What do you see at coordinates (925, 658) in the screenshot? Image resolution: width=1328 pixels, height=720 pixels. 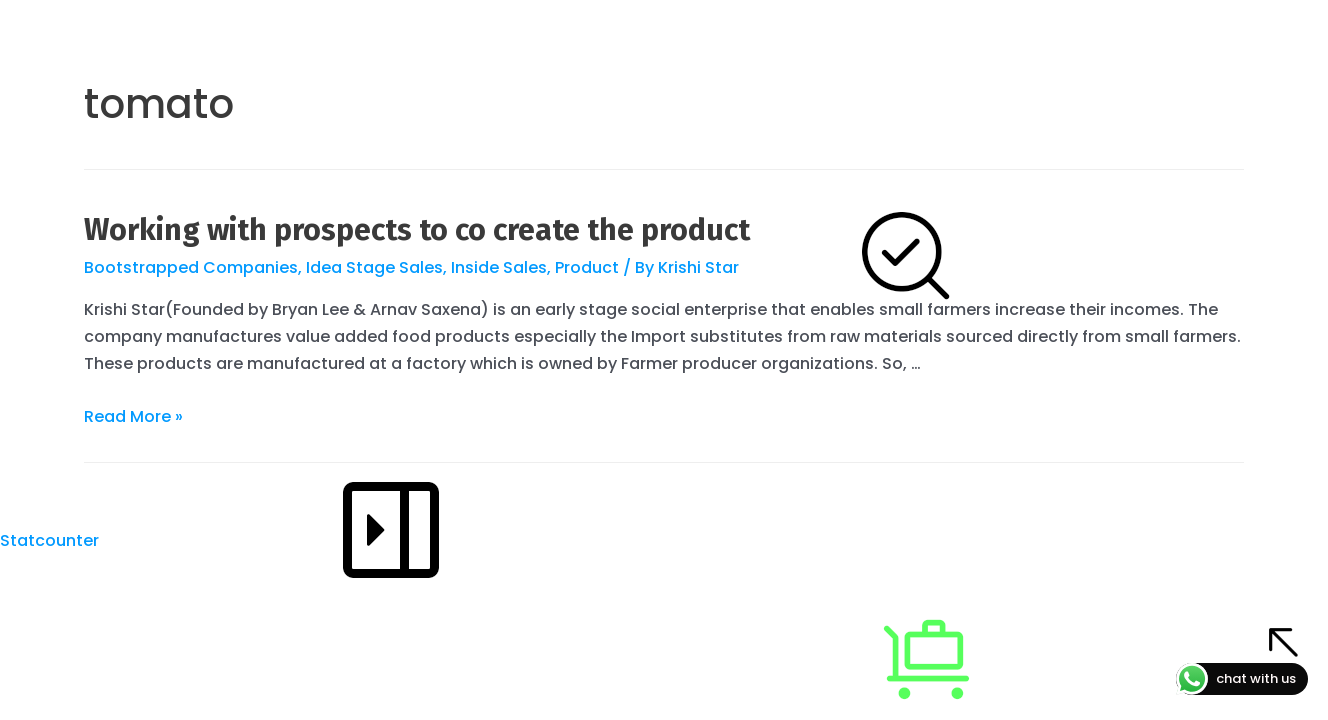 I see `access luggage or baggage services` at bounding box center [925, 658].